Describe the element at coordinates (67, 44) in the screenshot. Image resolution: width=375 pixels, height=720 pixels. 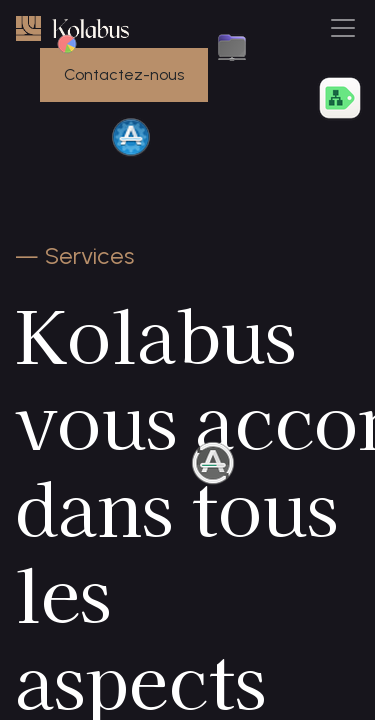
I see `open disk usage analyzer` at that location.